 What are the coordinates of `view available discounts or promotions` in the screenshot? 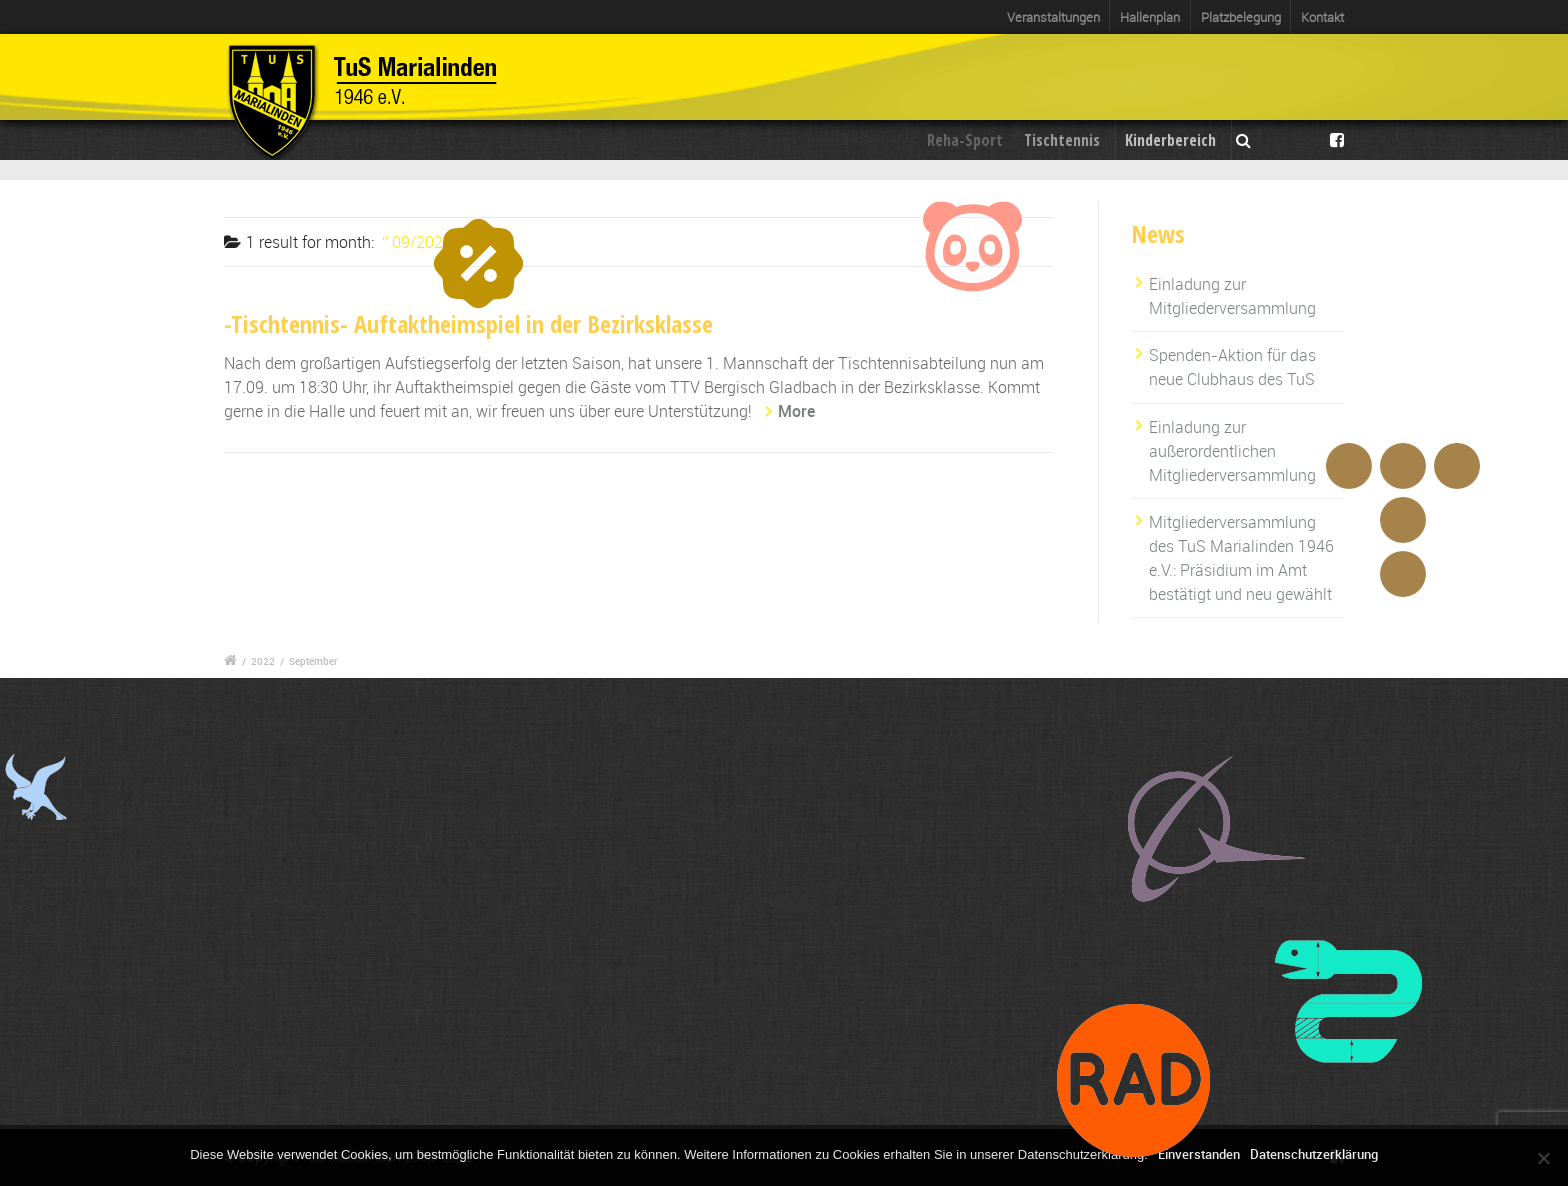 It's located at (478, 263).